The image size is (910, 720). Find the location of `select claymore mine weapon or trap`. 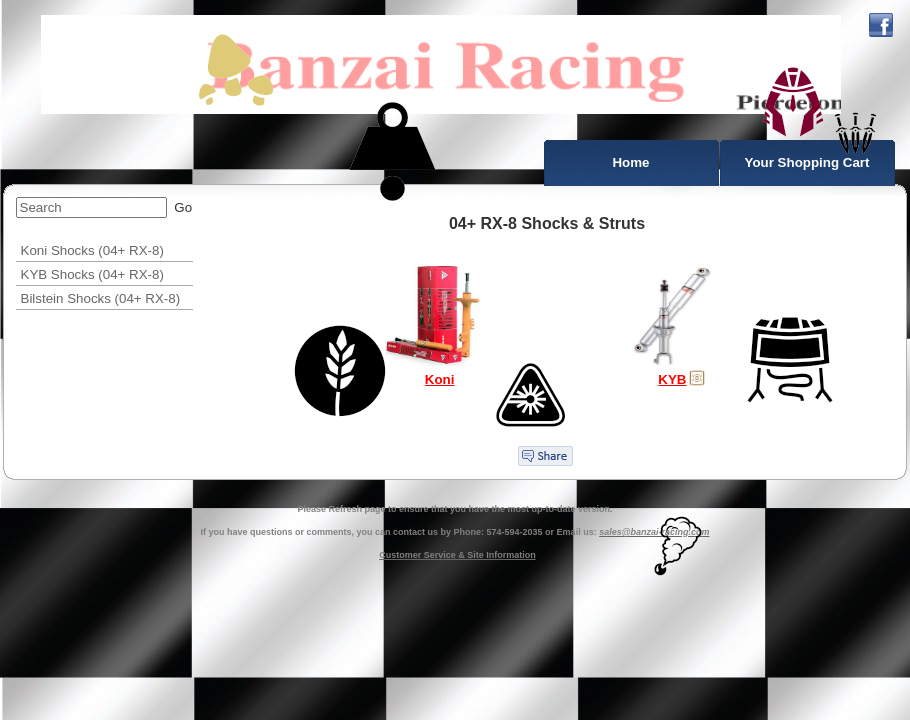

select claymore mine weapon or trap is located at coordinates (790, 359).